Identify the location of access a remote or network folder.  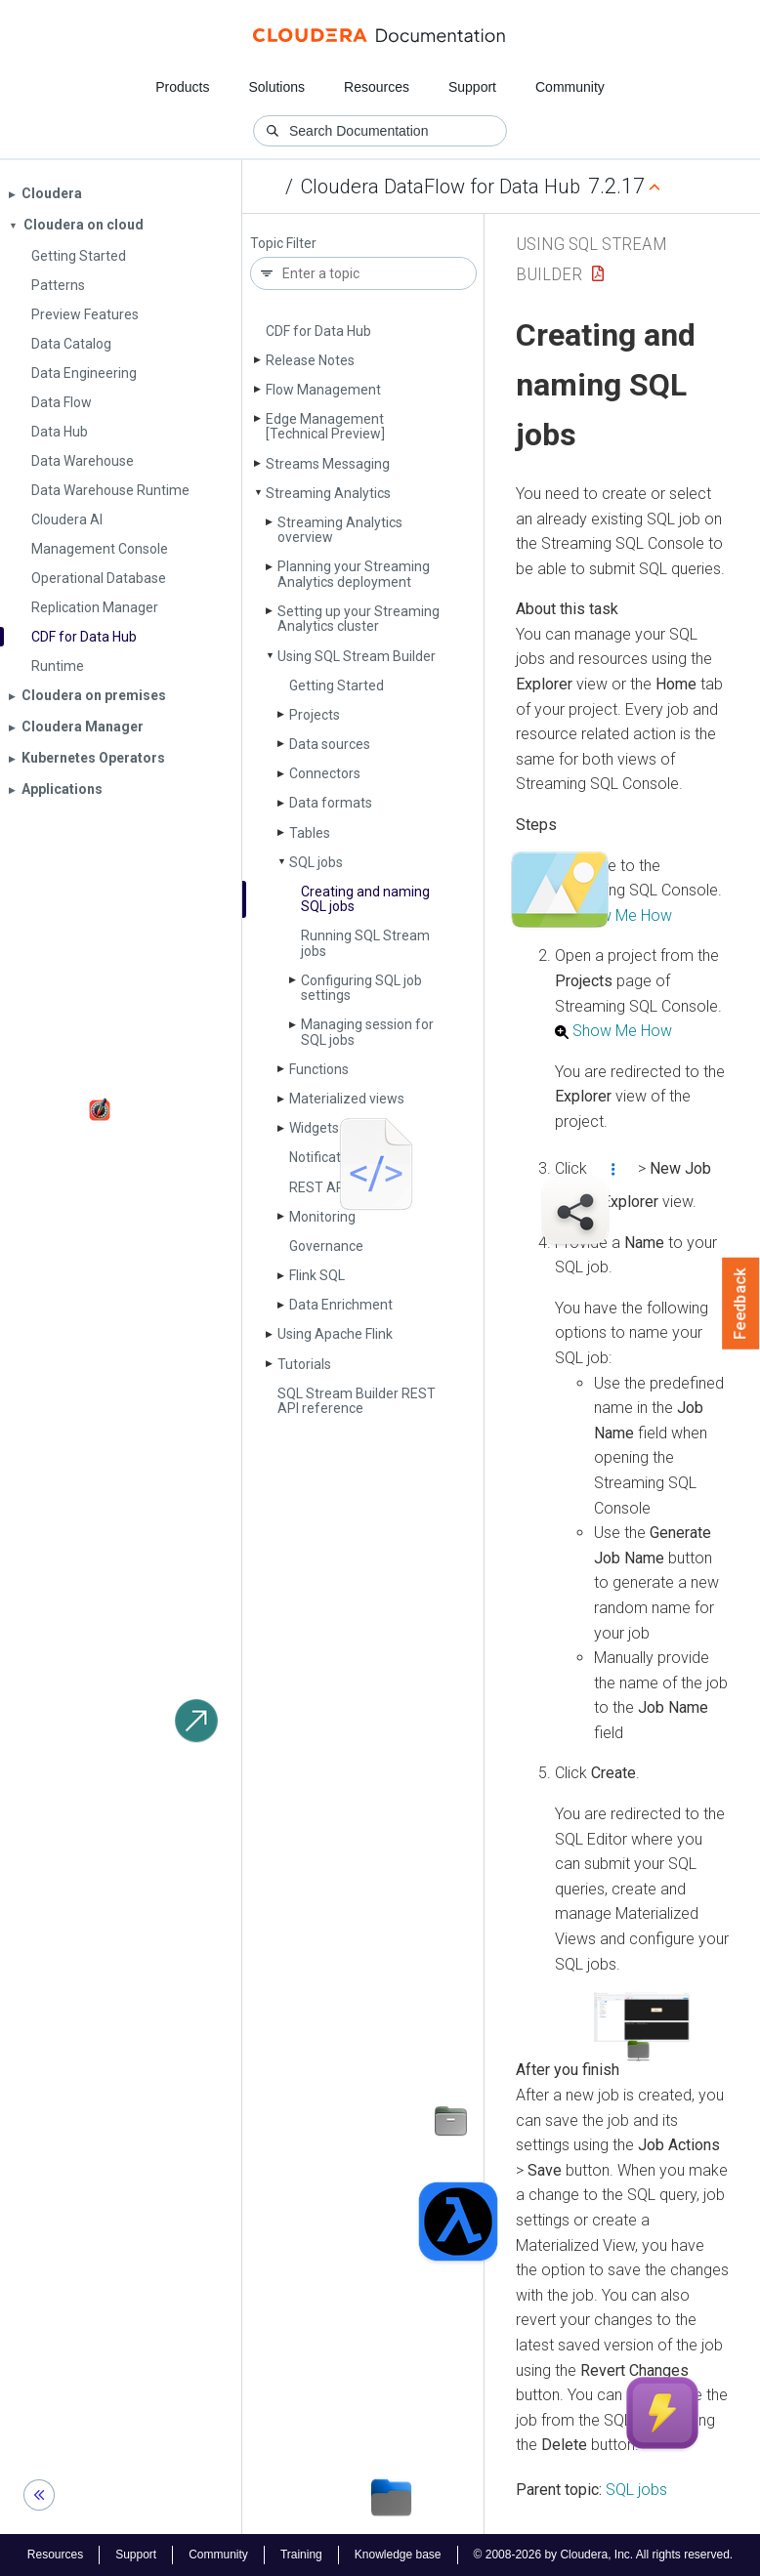
(638, 2050).